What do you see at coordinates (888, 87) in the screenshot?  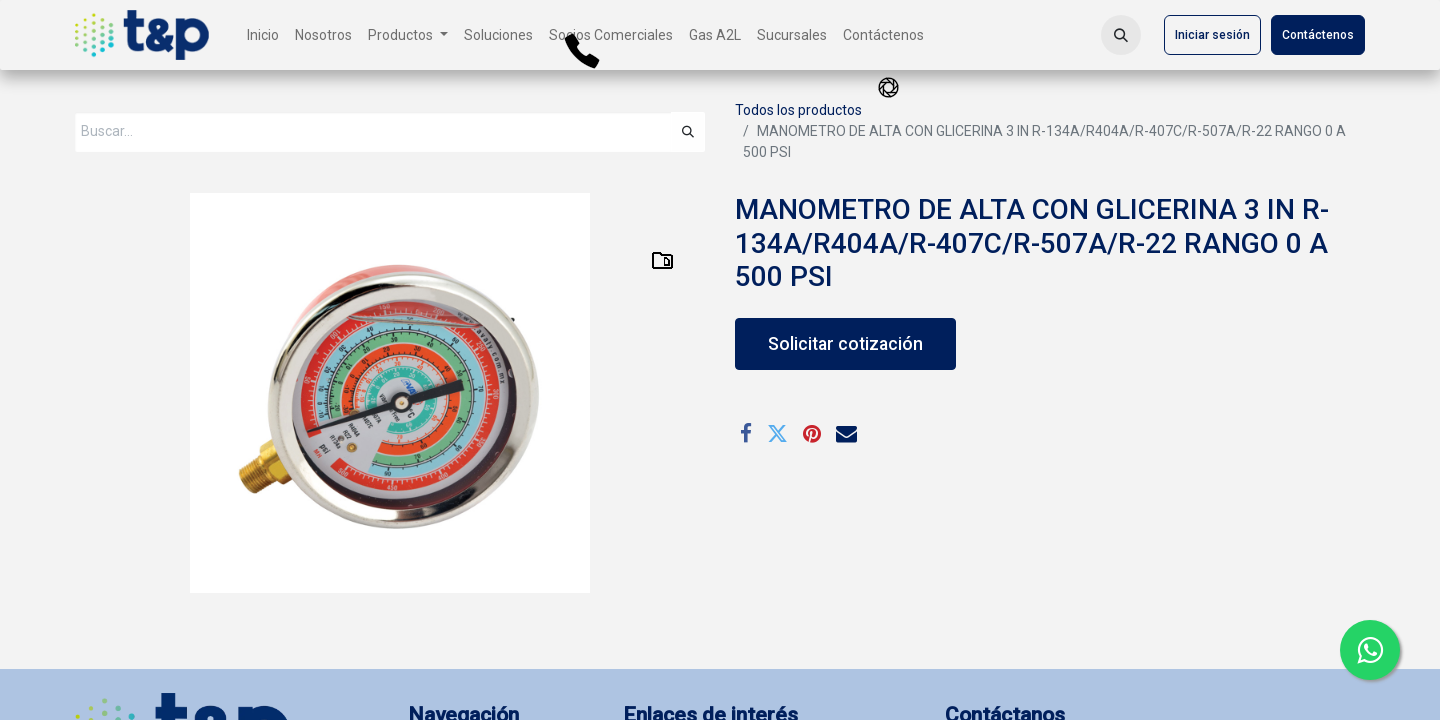 I see `adjust camera aperture settings` at bounding box center [888, 87].